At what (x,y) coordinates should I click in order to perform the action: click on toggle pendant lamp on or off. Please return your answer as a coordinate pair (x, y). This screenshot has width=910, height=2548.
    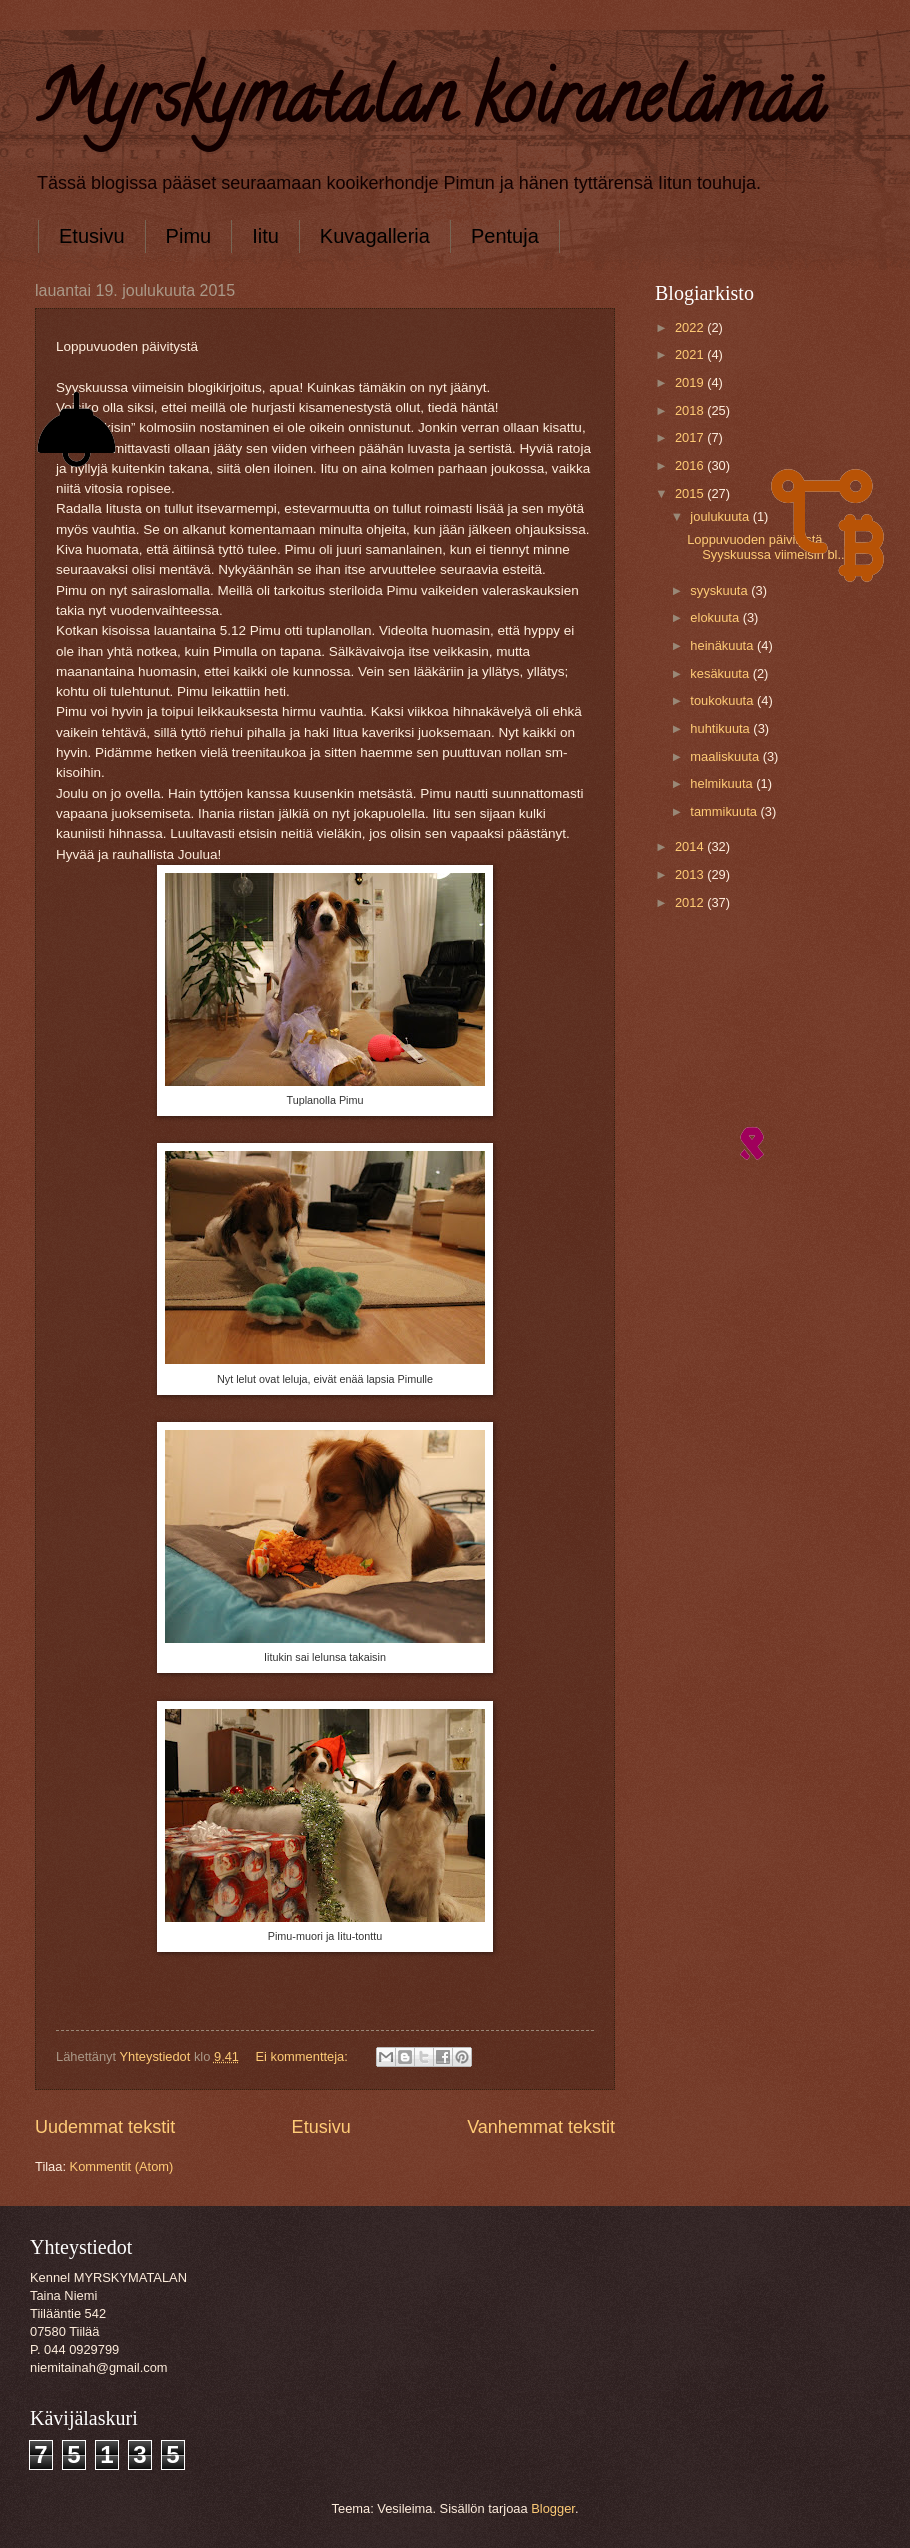
    Looking at the image, I should click on (76, 433).